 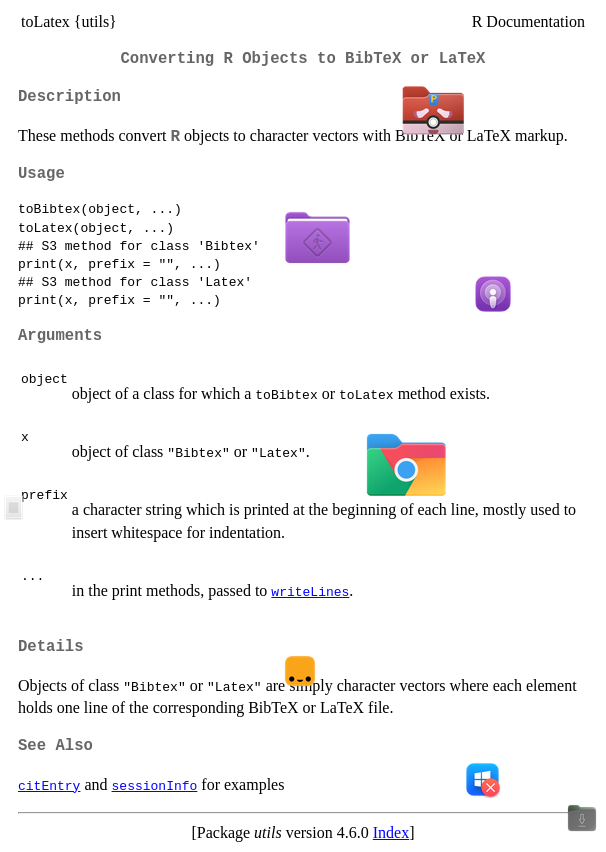 What do you see at coordinates (493, 294) in the screenshot?
I see `open the apple podcasts app` at bounding box center [493, 294].